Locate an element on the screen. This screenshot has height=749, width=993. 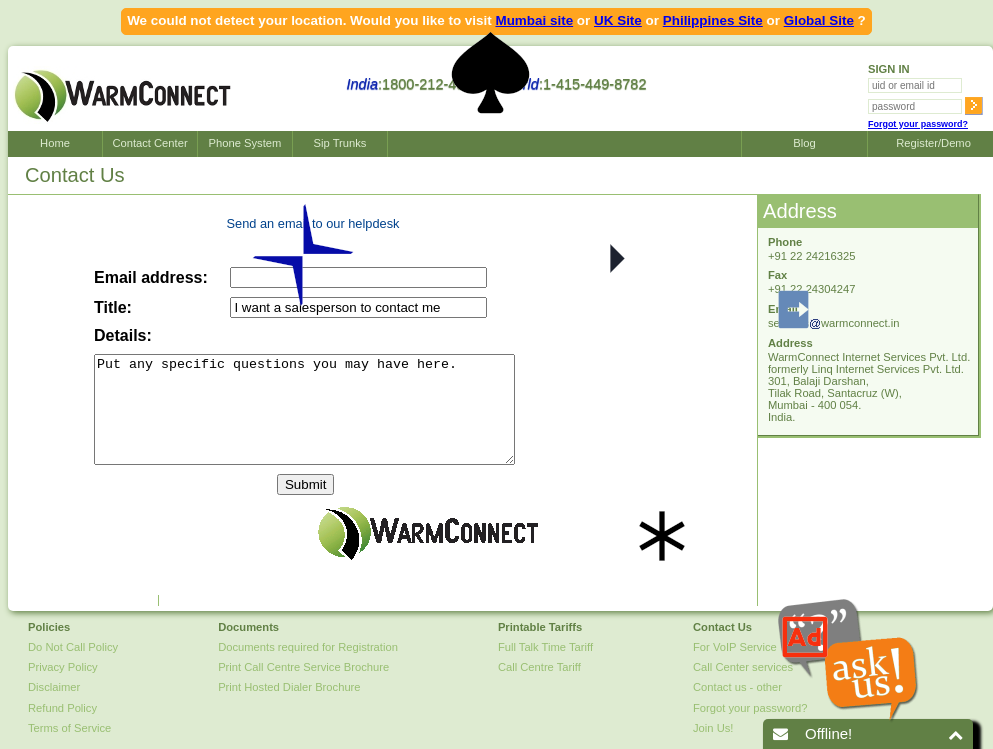
log out of your account is located at coordinates (793, 309).